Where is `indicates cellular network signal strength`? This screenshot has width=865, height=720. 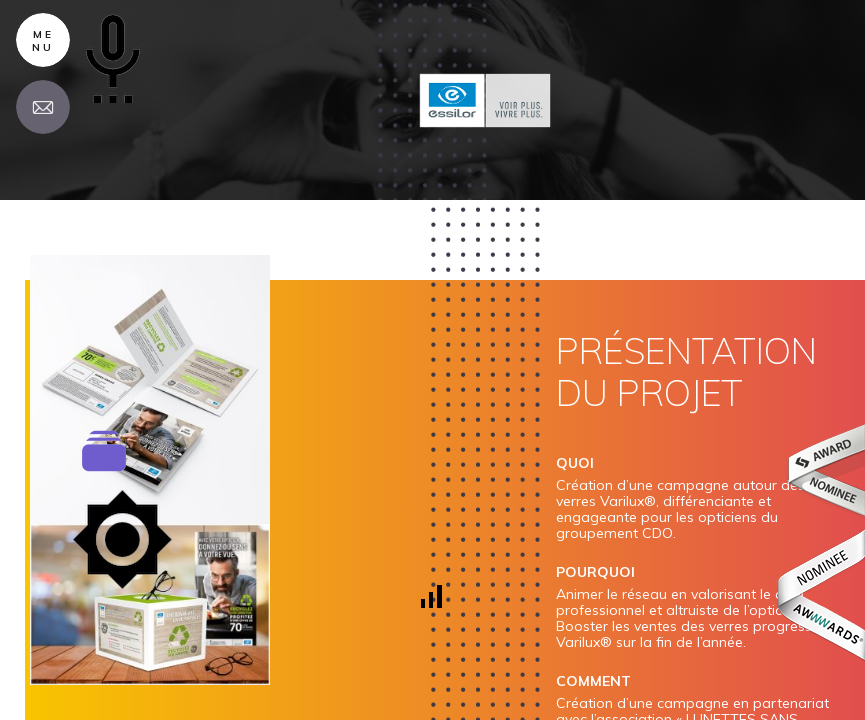 indicates cellular network signal strength is located at coordinates (430, 596).